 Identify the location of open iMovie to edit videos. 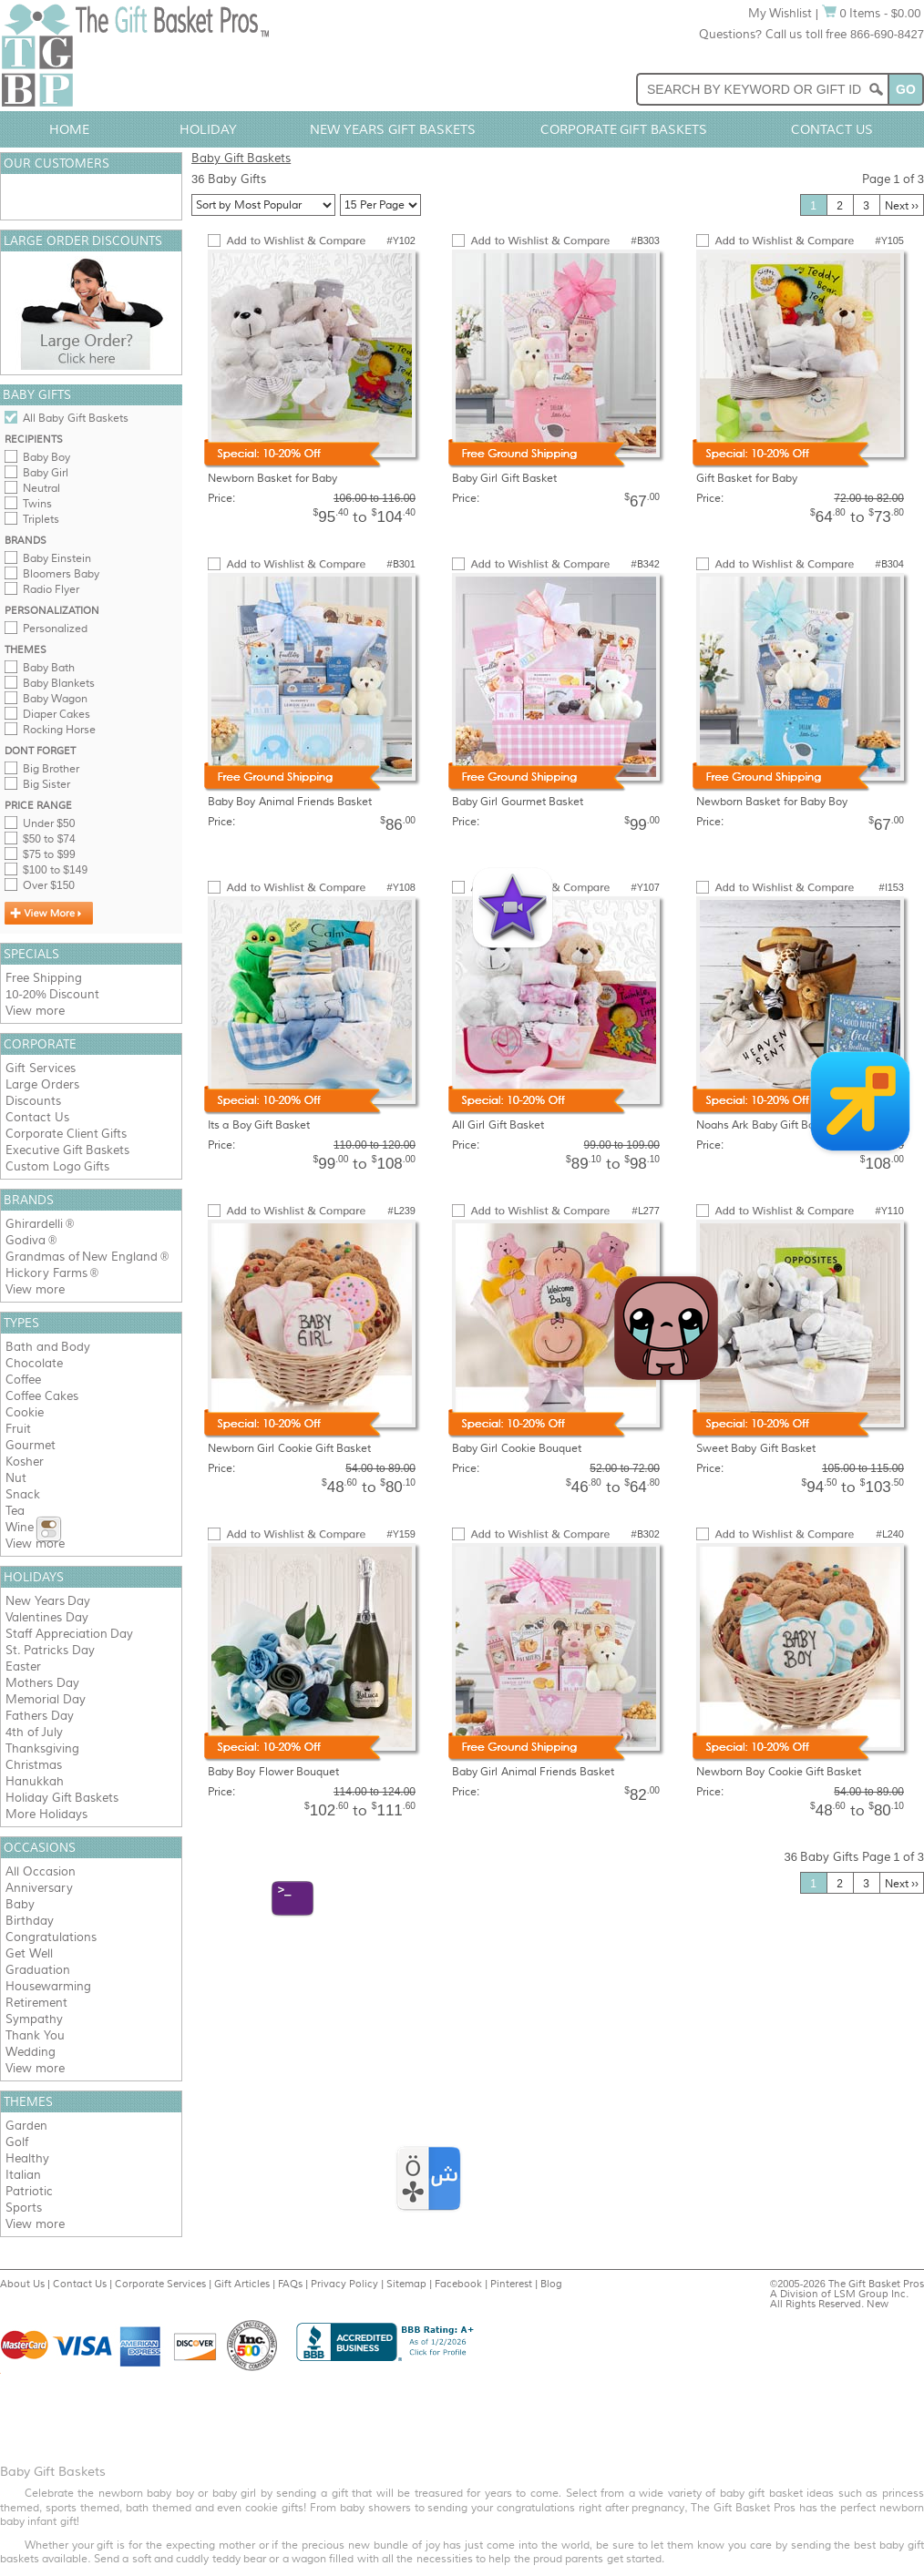
(512, 907).